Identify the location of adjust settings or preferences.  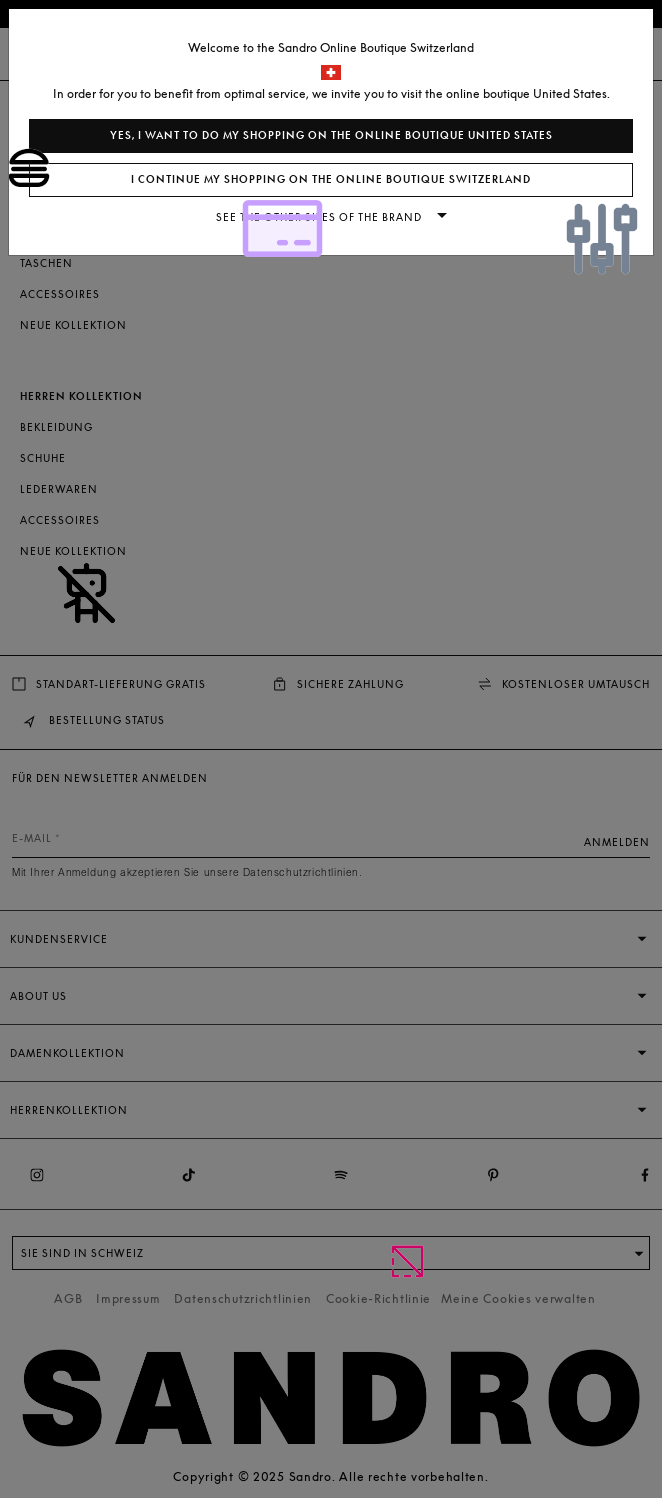
(602, 239).